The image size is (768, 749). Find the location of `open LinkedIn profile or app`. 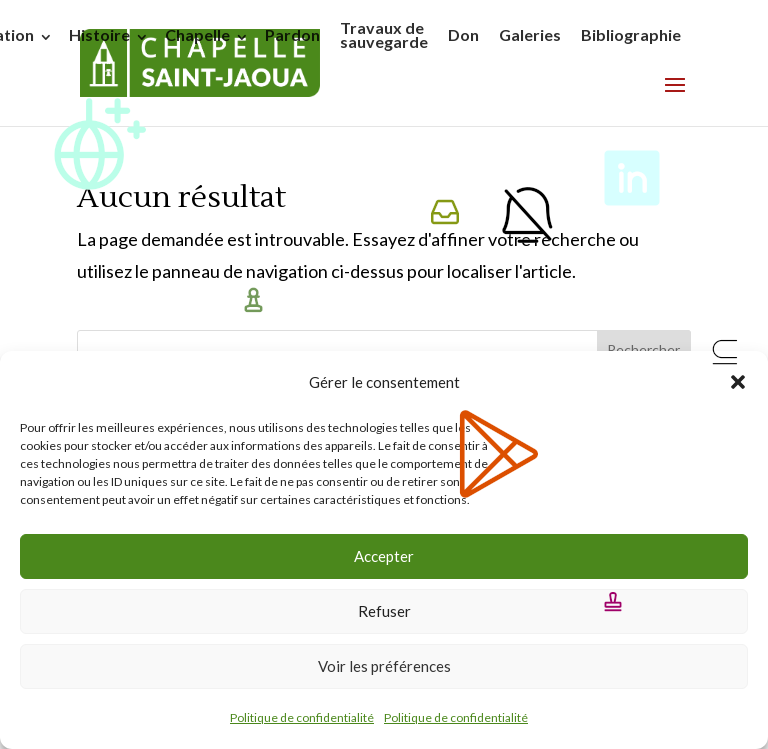

open LinkedIn profile or app is located at coordinates (632, 178).